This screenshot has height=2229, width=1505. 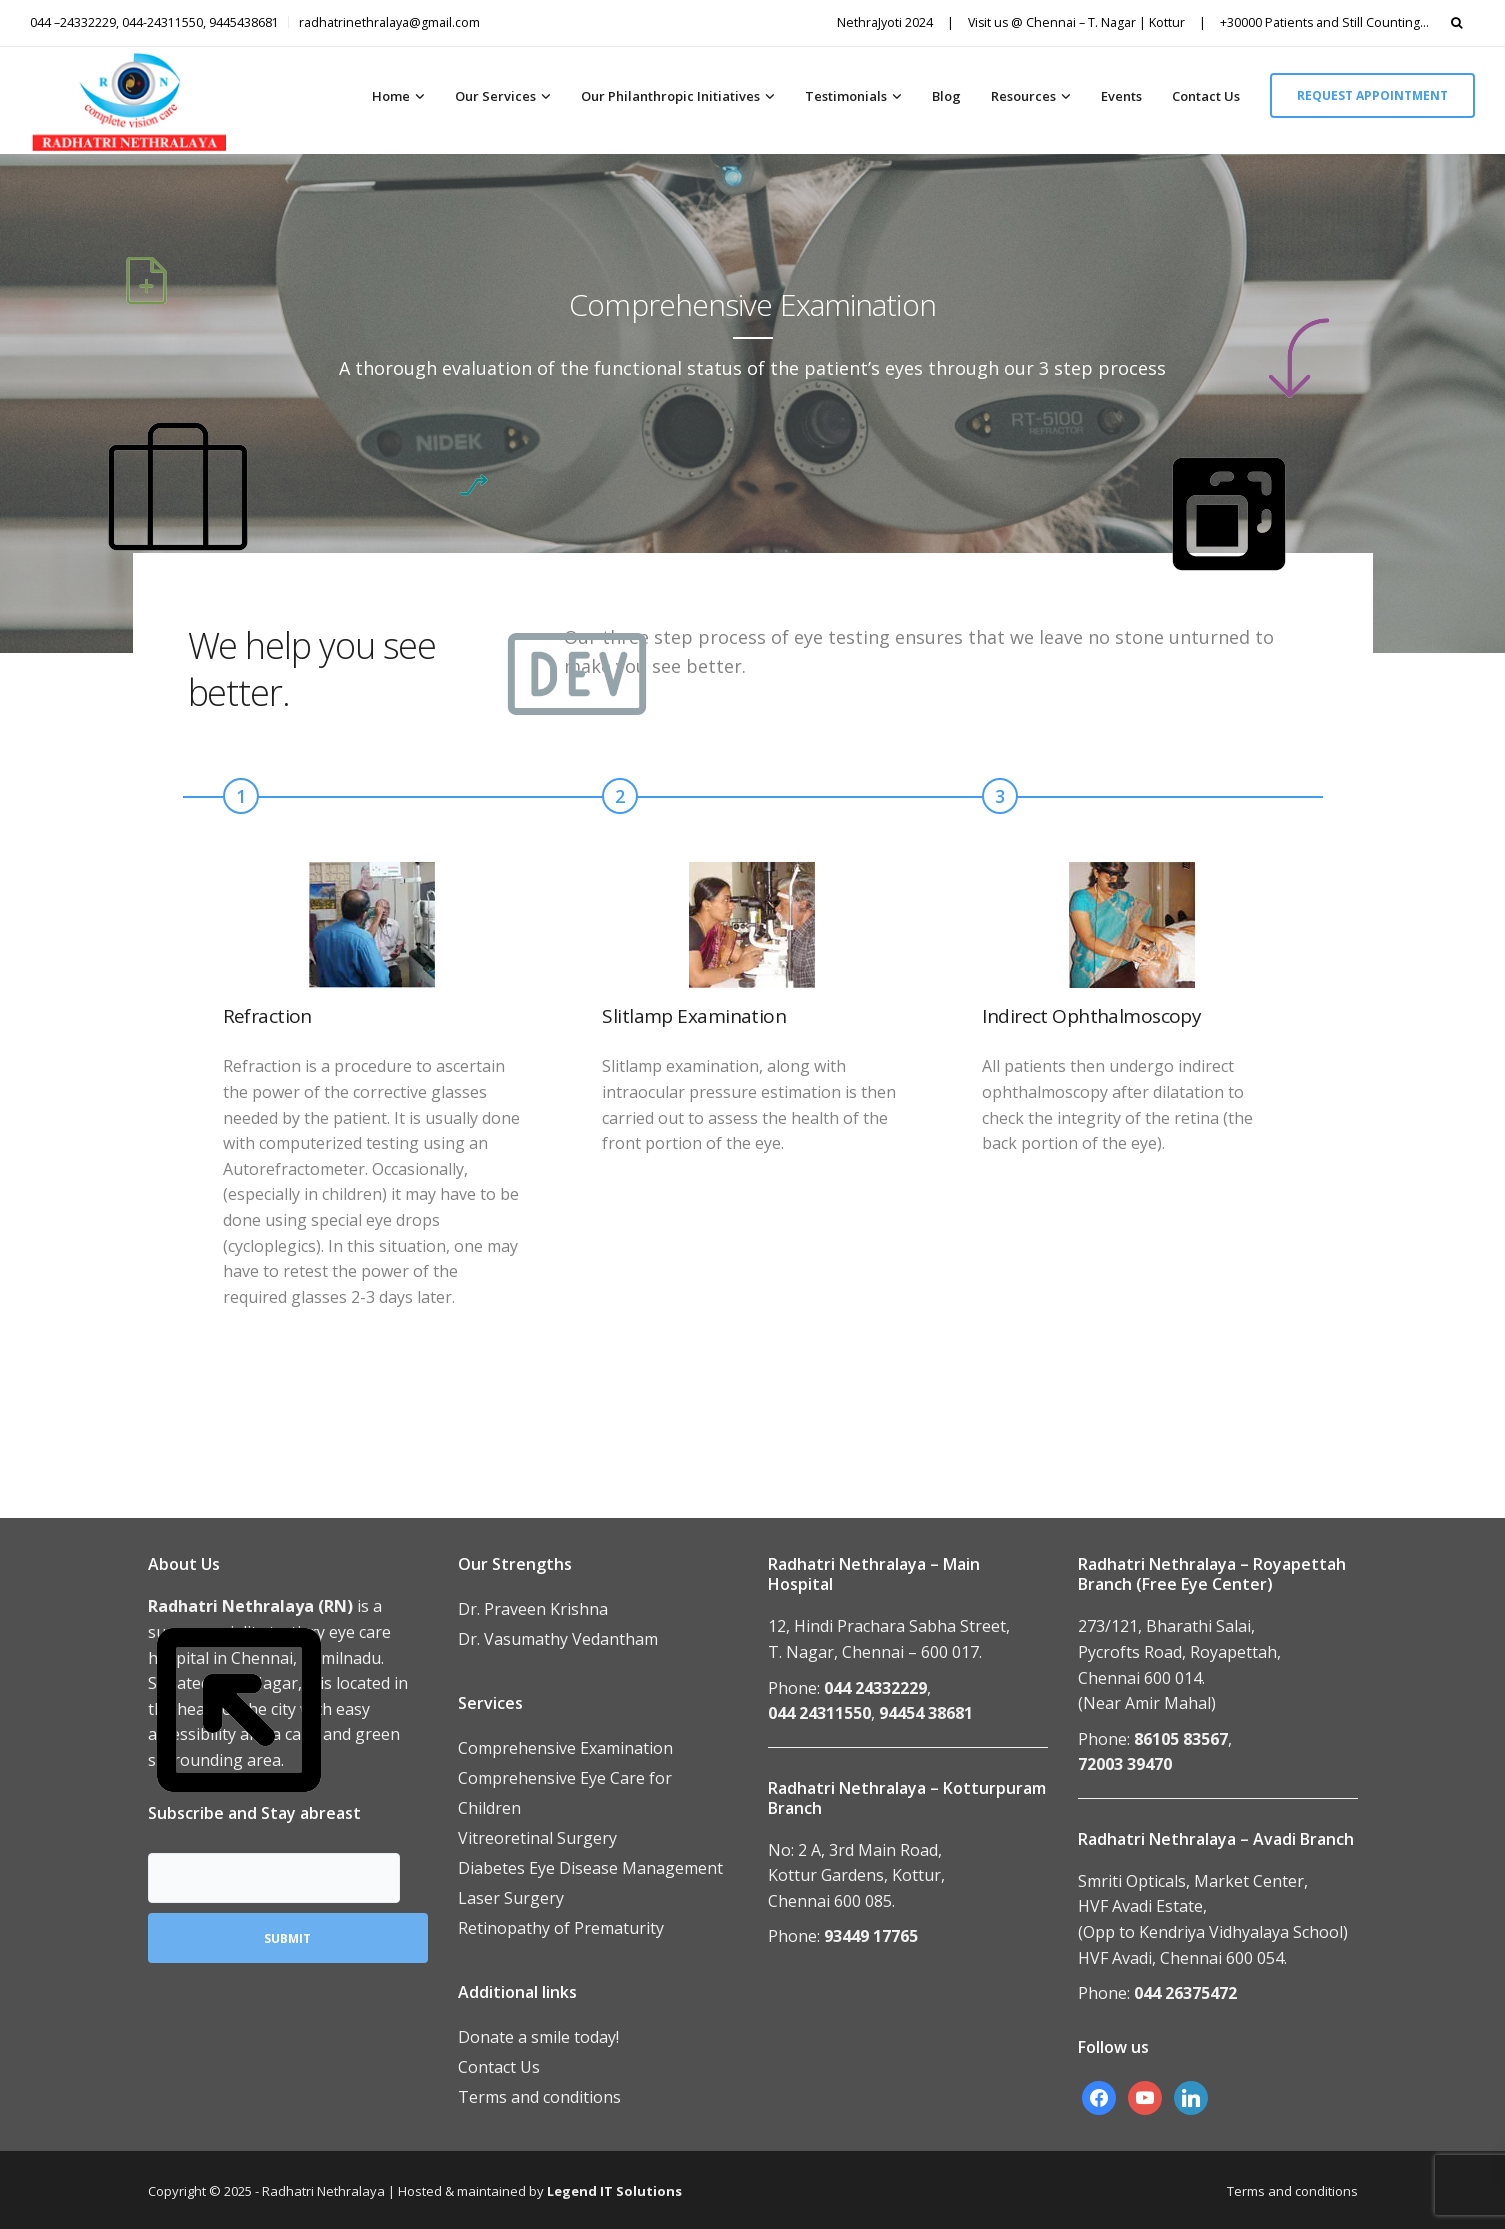 I want to click on view upward trend or growth, so click(x=473, y=485).